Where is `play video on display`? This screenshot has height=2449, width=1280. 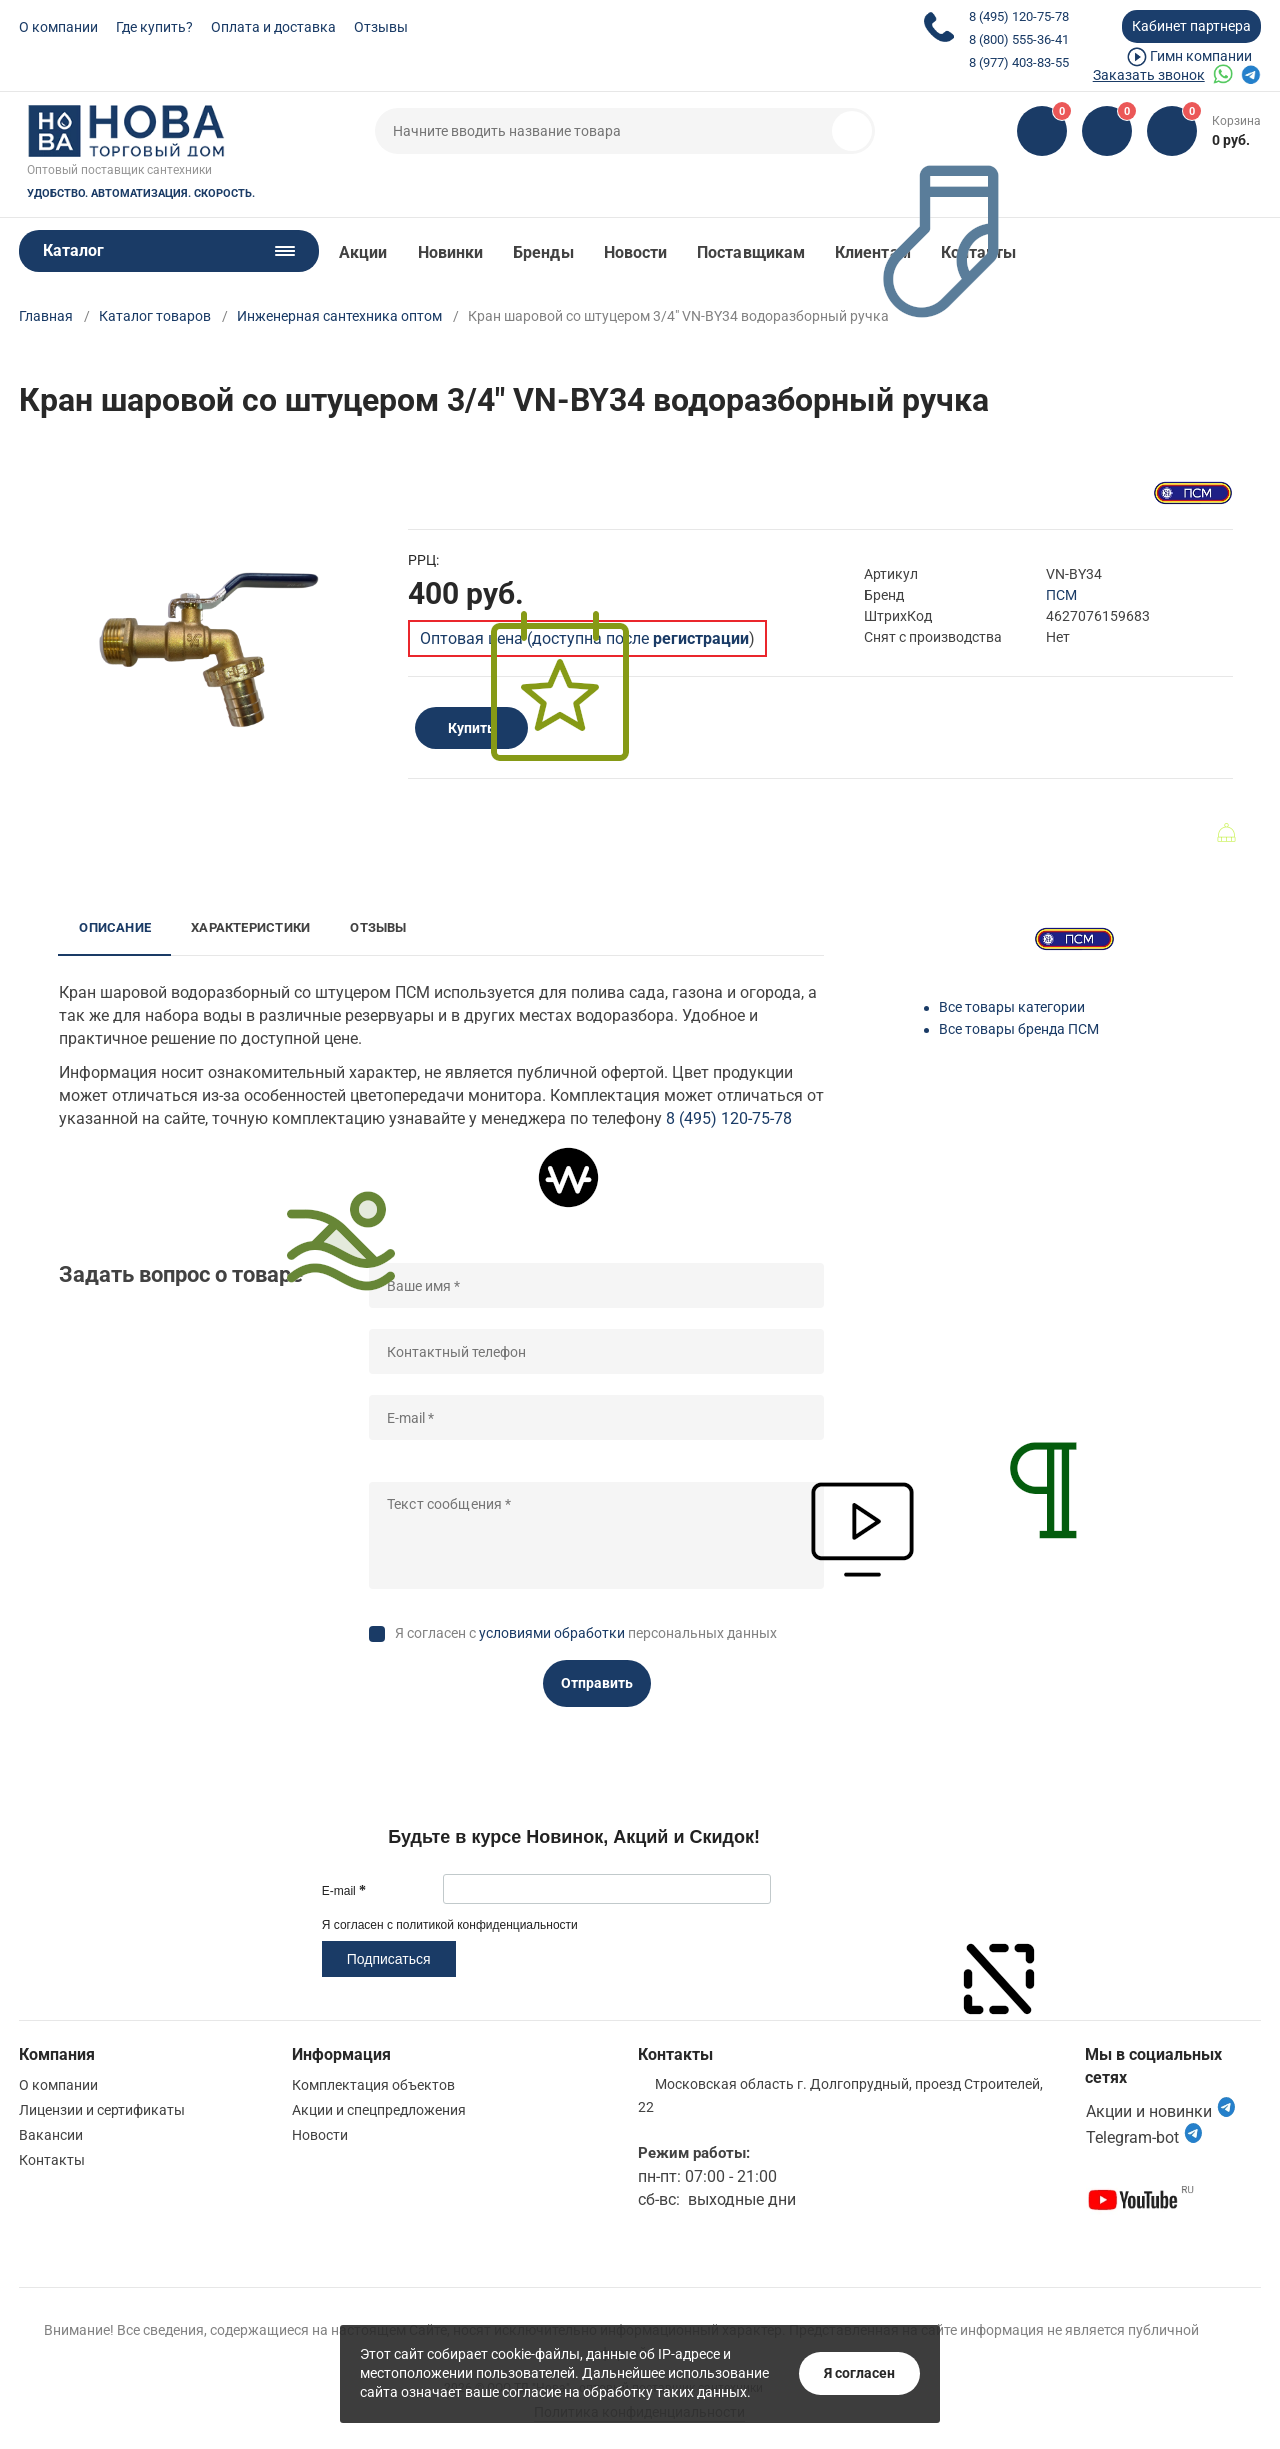 play video on display is located at coordinates (862, 1525).